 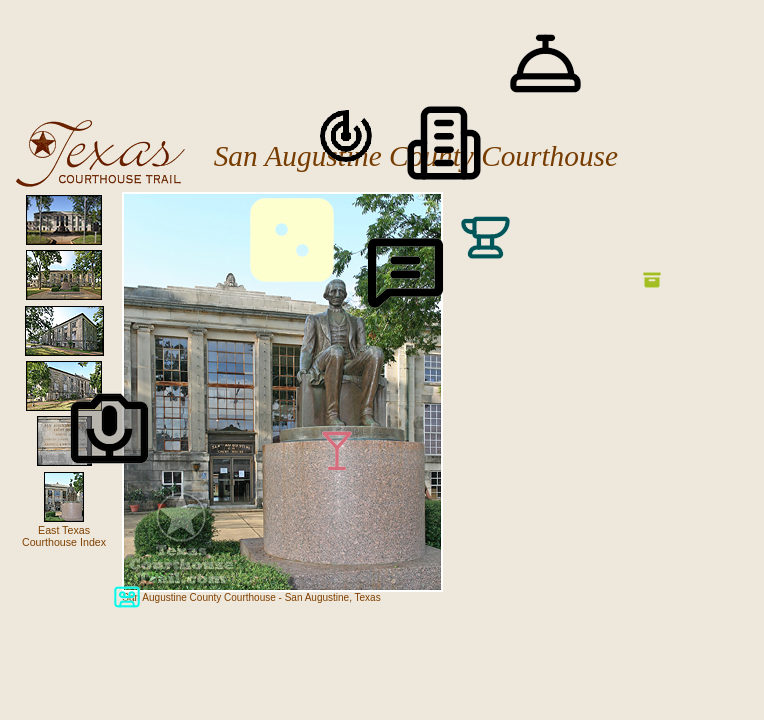 What do you see at coordinates (337, 450) in the screenshot?
I see `browse cocktail or drink recipes` at bounding box center [337, 450].